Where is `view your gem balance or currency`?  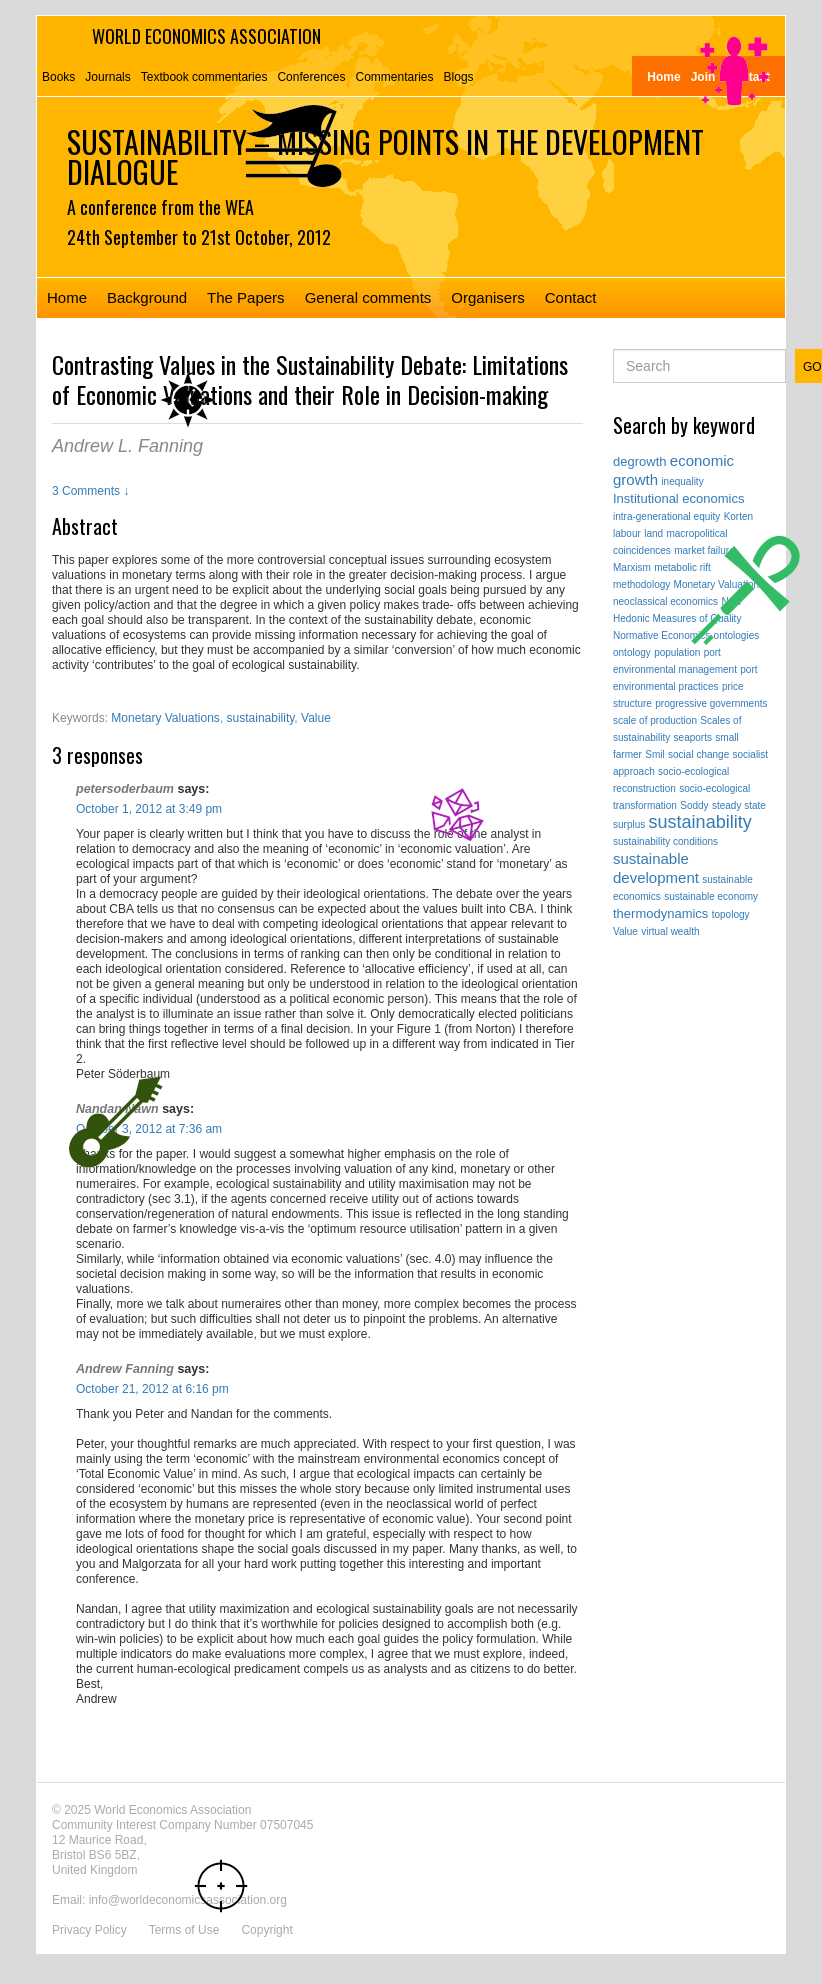 view your gem balance or currency is located at coordinates (457, 814).